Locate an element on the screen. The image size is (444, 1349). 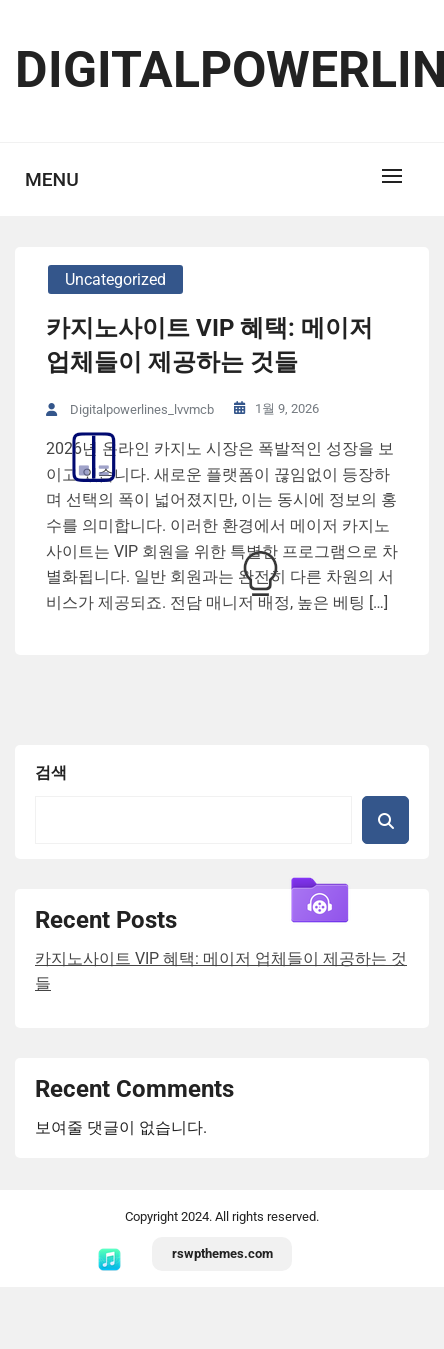
folder containing 4k video to mp3 converter files is located at coordinates (319, 901).